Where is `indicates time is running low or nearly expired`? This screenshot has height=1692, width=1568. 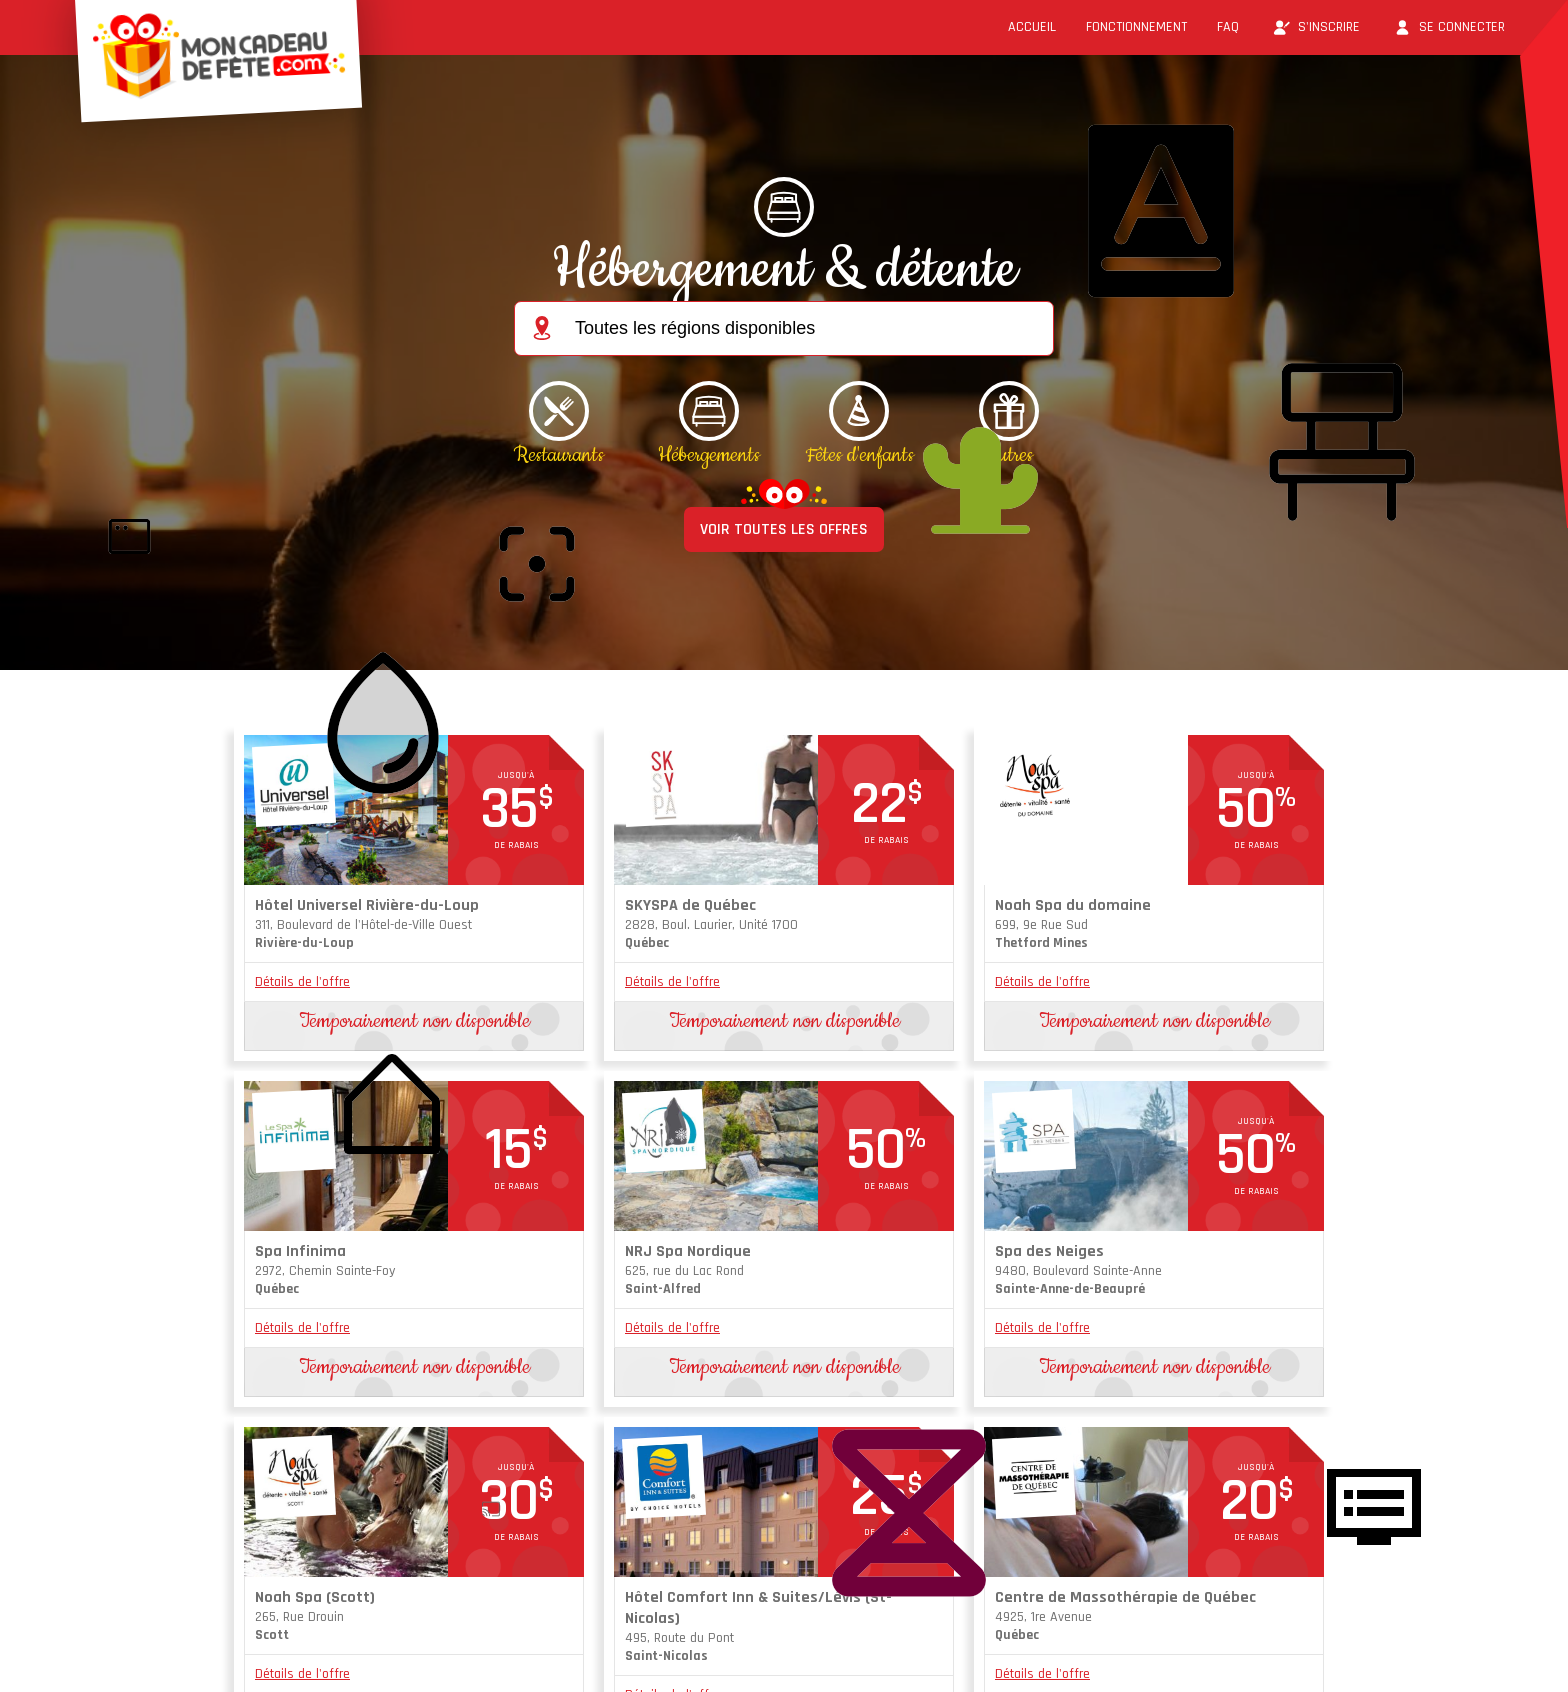
indicates time is running low or nearly expired is located at coordinates (909, 1513).